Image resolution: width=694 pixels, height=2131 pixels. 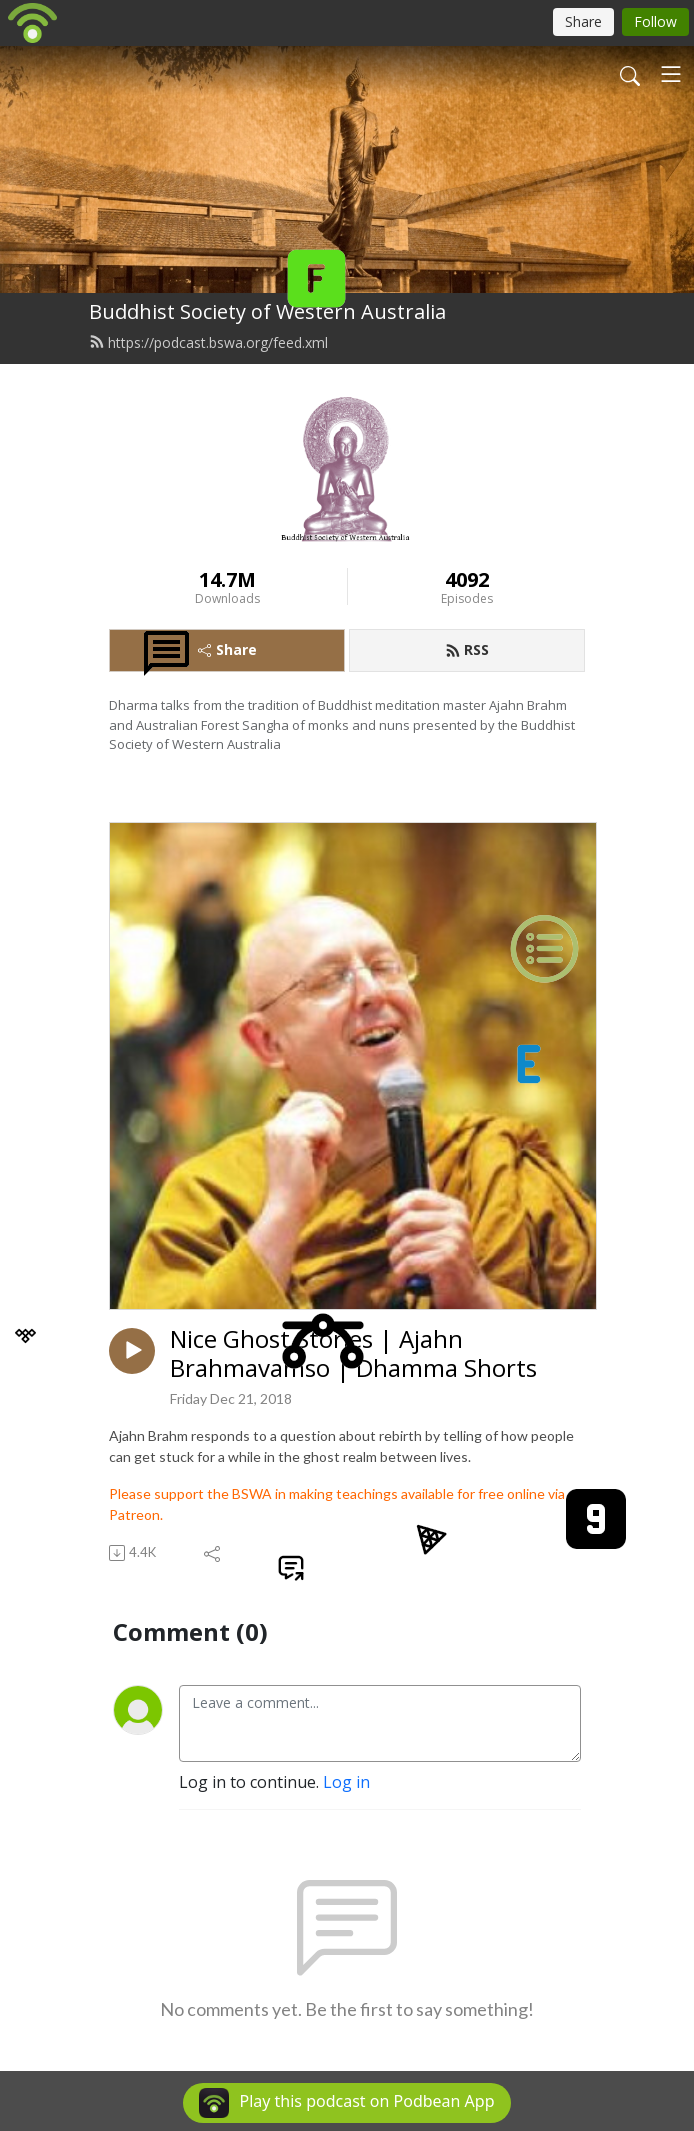 What do you see at coordinates (316, 278) in the screenshot?
I see `facebook app or social media shortcut` at bounding box center [316, 278].